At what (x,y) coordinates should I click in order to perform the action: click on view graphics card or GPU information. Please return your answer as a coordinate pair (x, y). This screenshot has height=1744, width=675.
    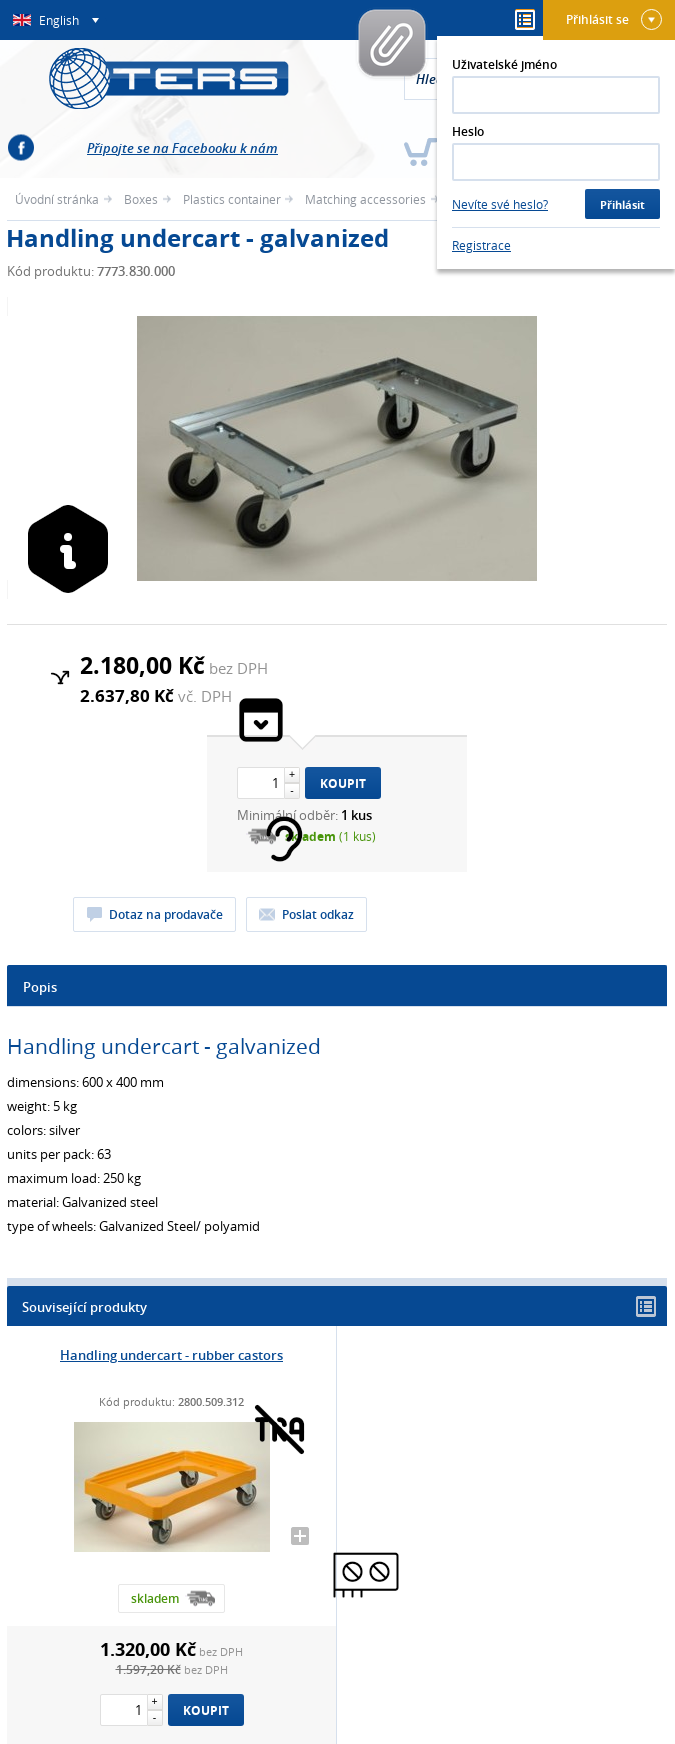
    Looking at the image, I should click on (366, 1574).